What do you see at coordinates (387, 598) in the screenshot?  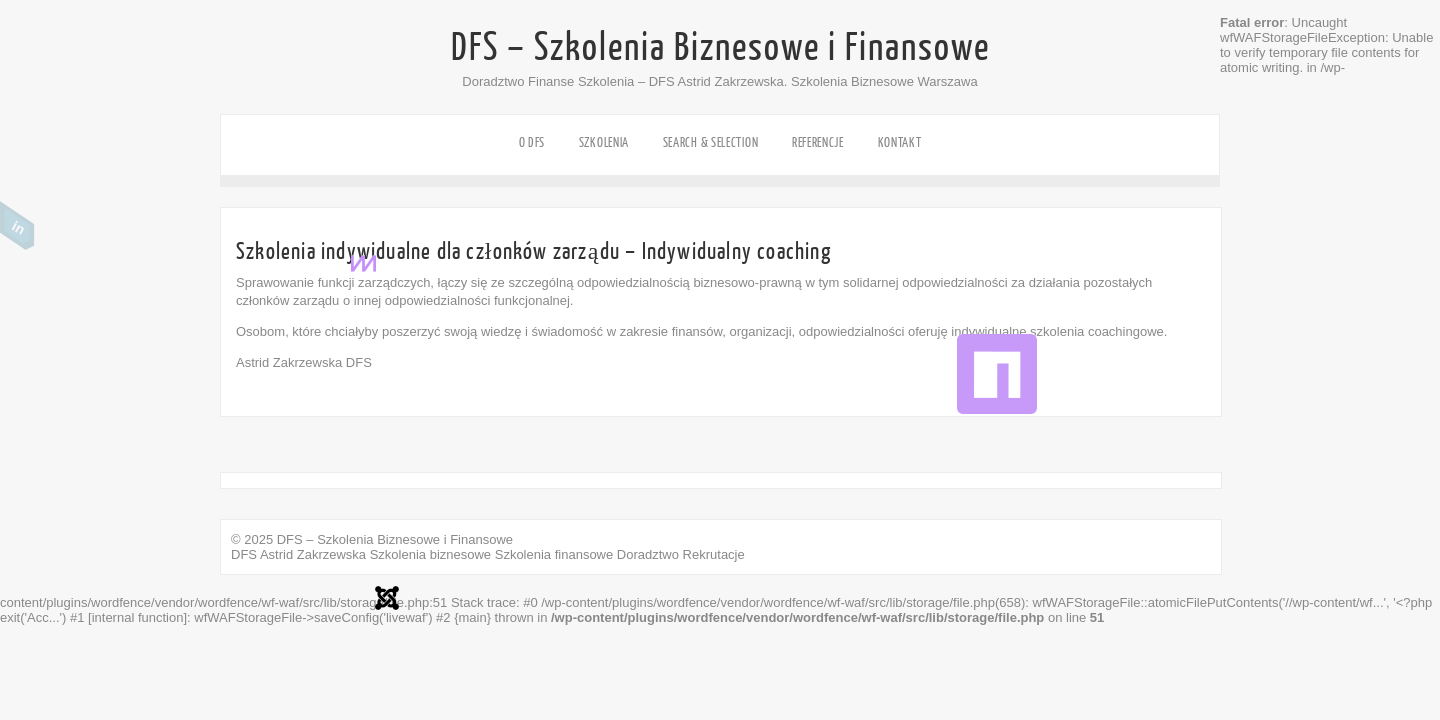 I see `Joomla content management system logo` at bounding box center [387, 598].